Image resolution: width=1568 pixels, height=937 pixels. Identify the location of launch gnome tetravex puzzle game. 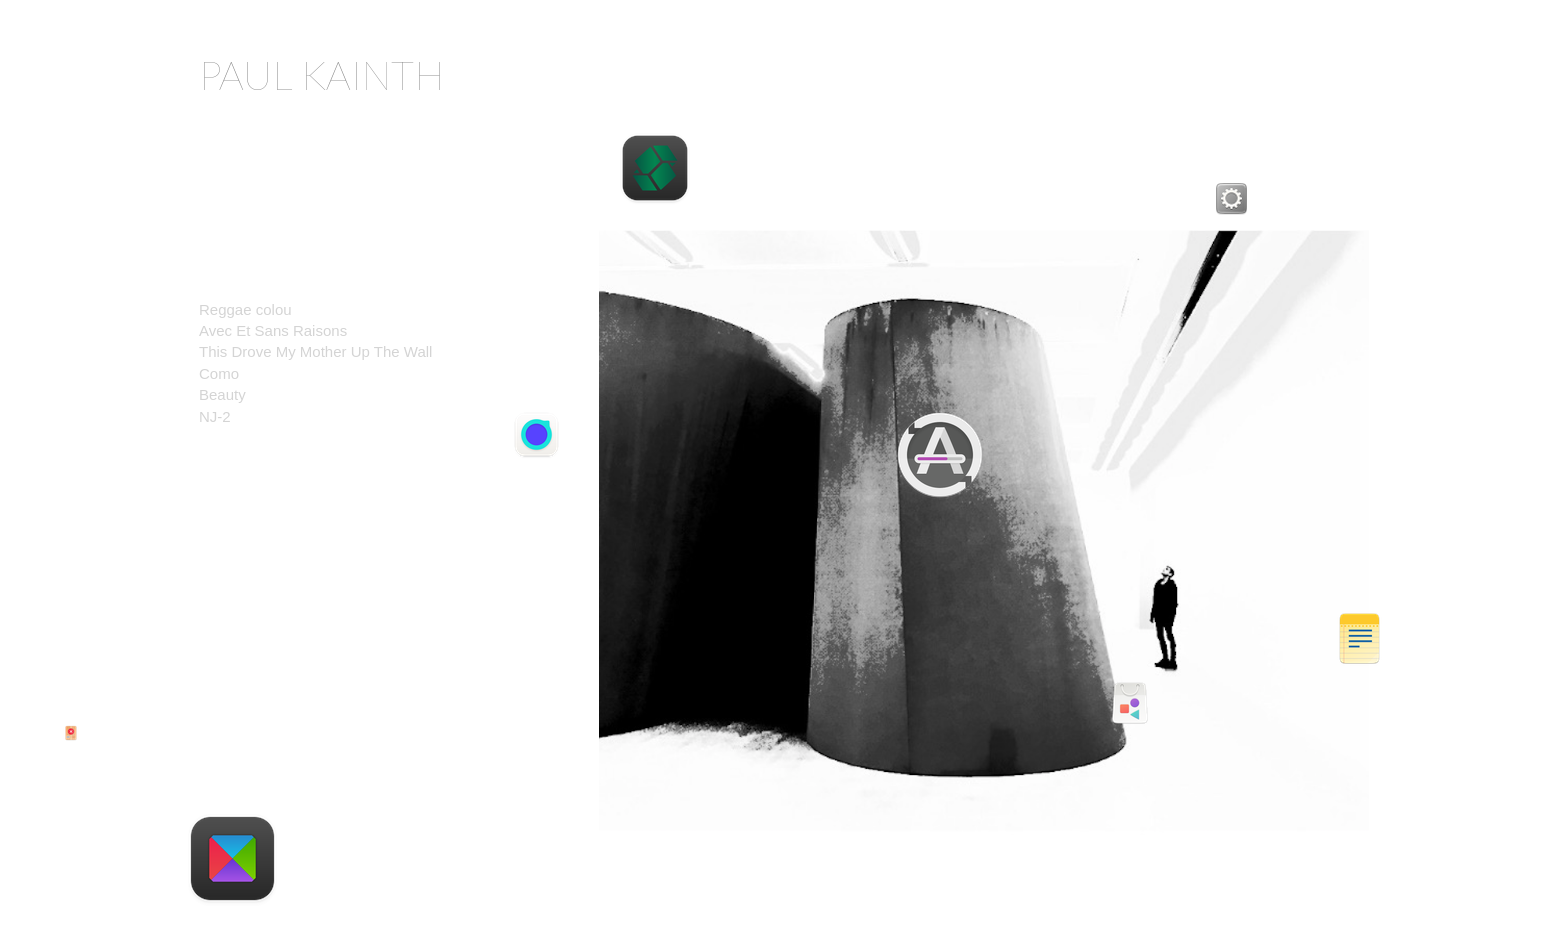
(232, 858).